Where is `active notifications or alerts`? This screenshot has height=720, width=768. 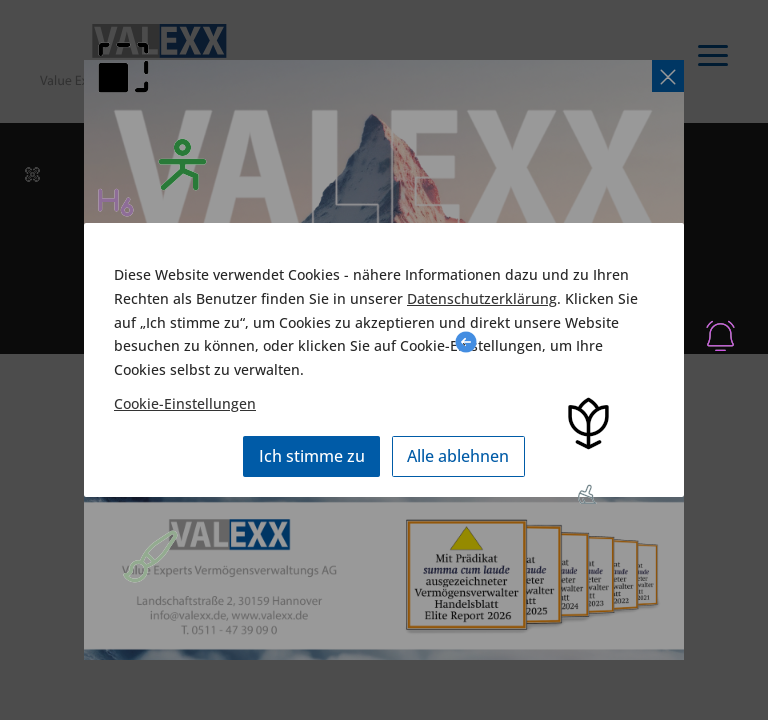 active notifications or alerts is located at coordinates (720, 336).